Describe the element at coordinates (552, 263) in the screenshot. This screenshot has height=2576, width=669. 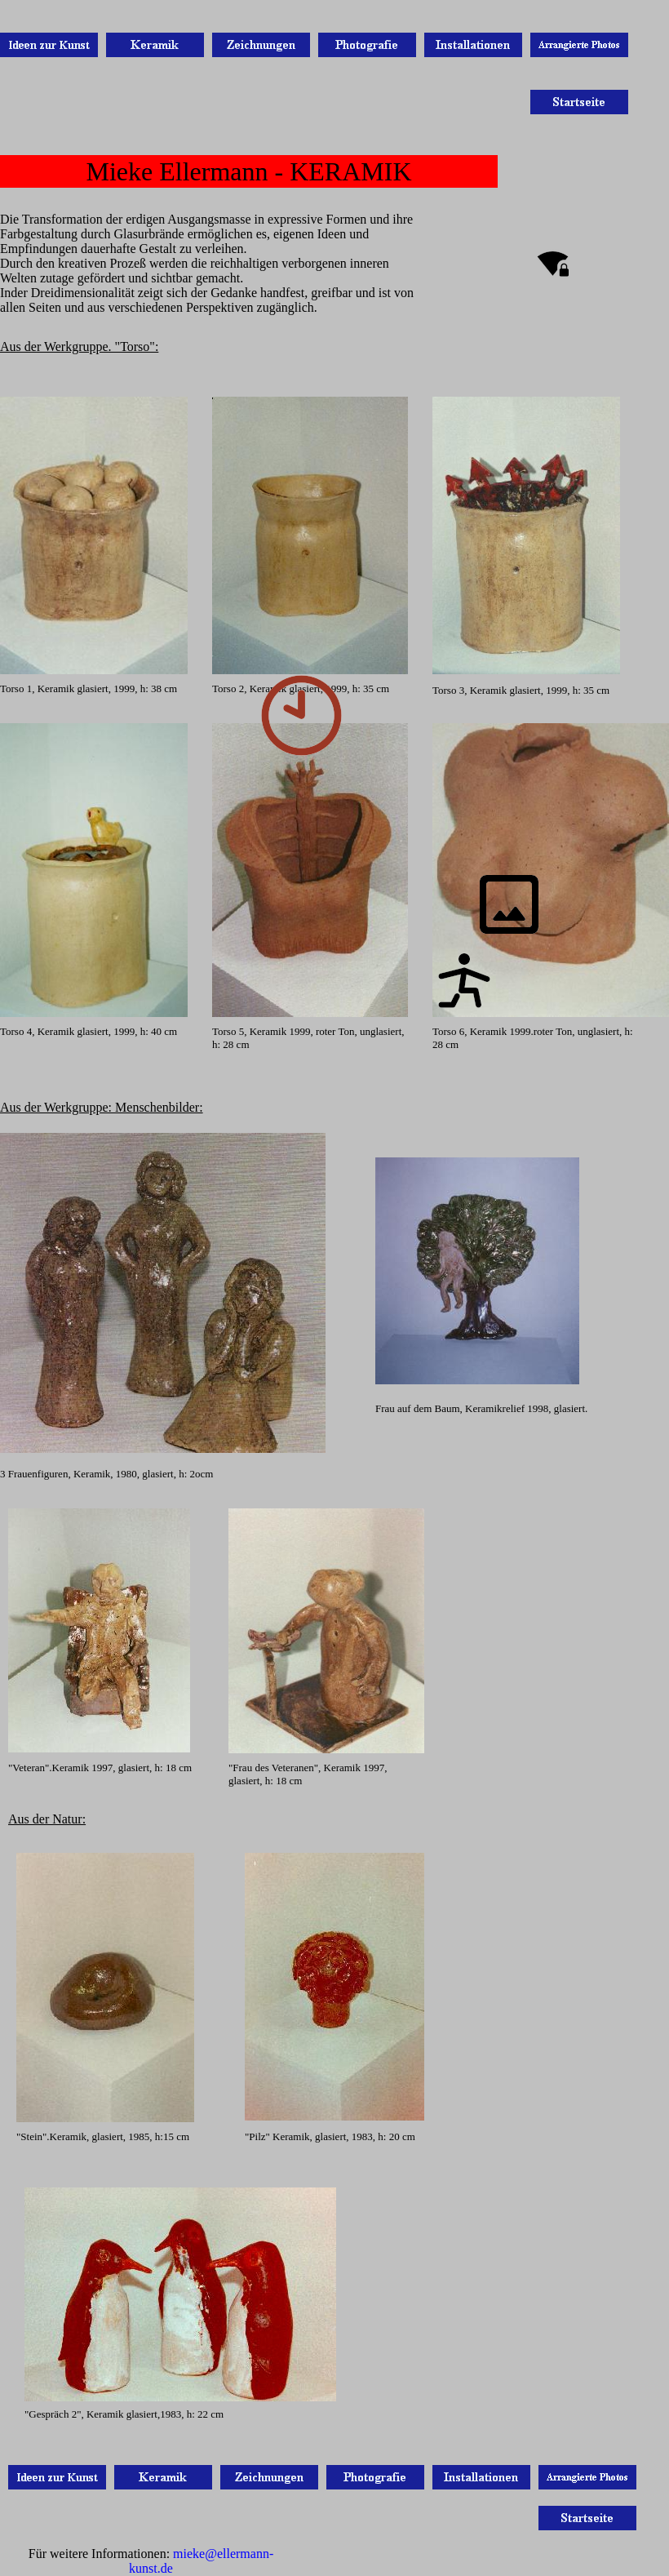
I see `connected to a secure wifi network` at that location.